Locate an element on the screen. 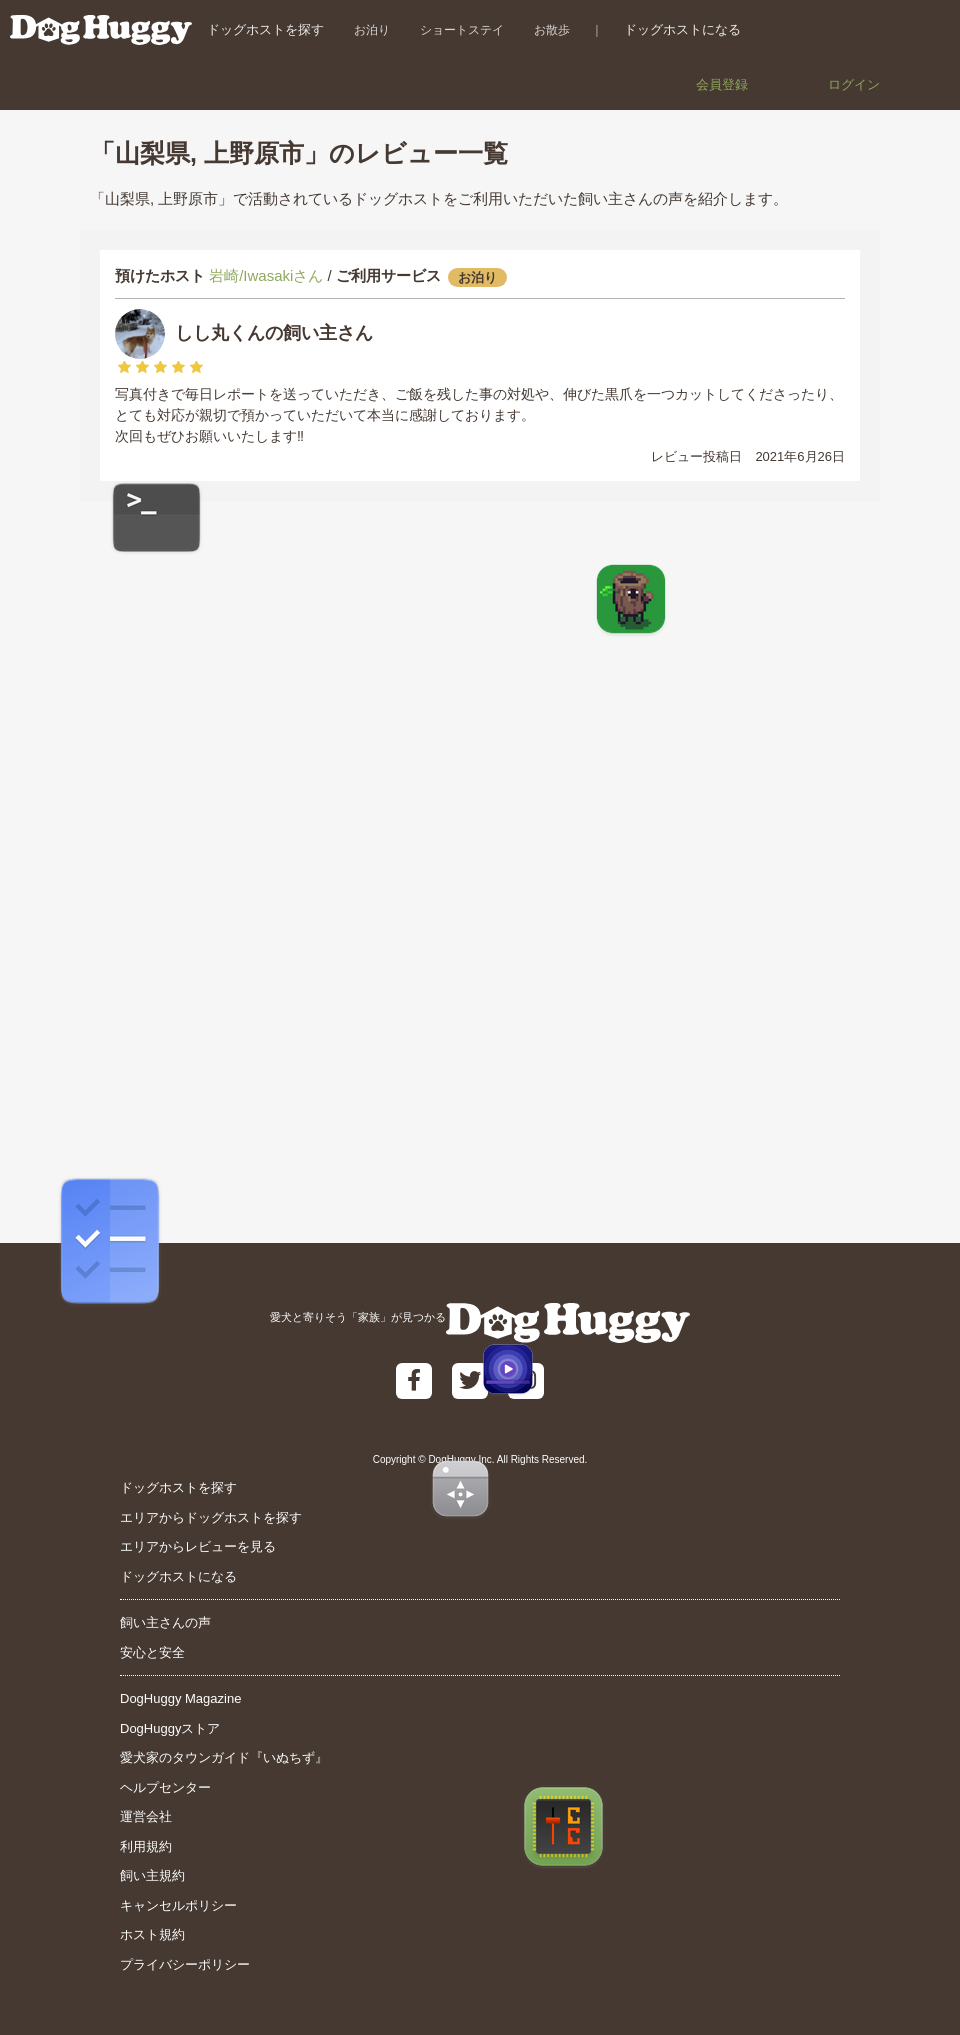 This screenshot has width=960, height=2035. window movement and positioning preferences is located at coordinates (460, 1489).